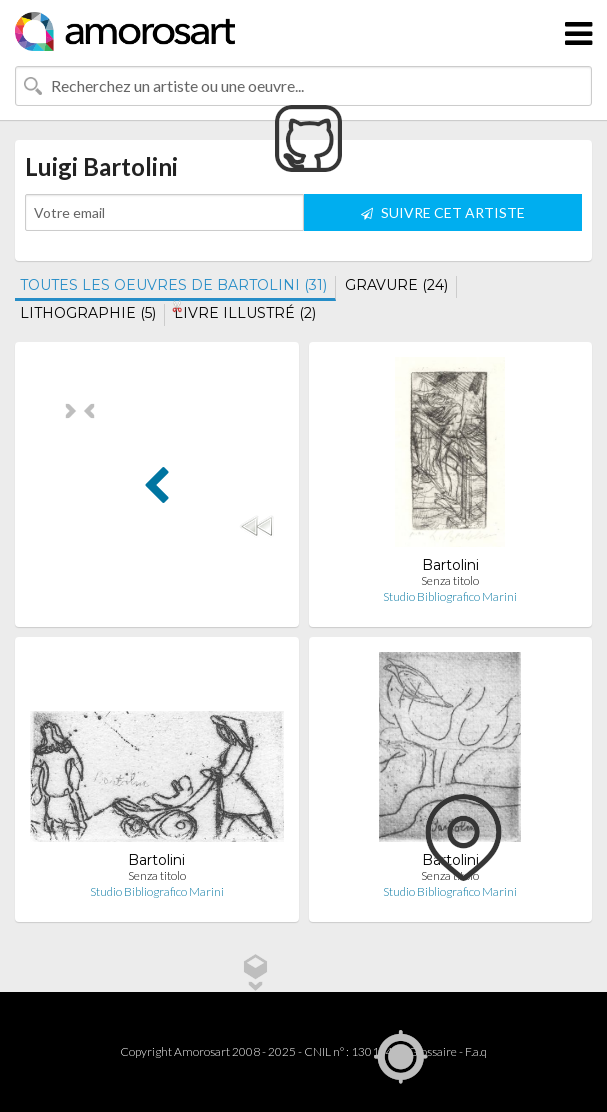  I want to click on select content between two points, so click(80, 411).